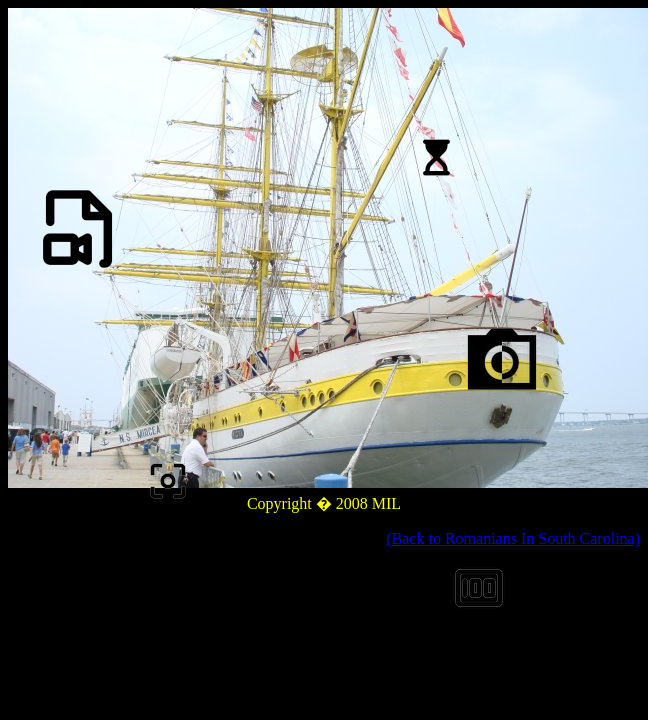 Image resolution: width=648 pixels, height=720 pixels. What do you see at coordinates (502, 359) in the screenshot?
I see `apply black and white filter to photo` at bounding box center [502, 359].